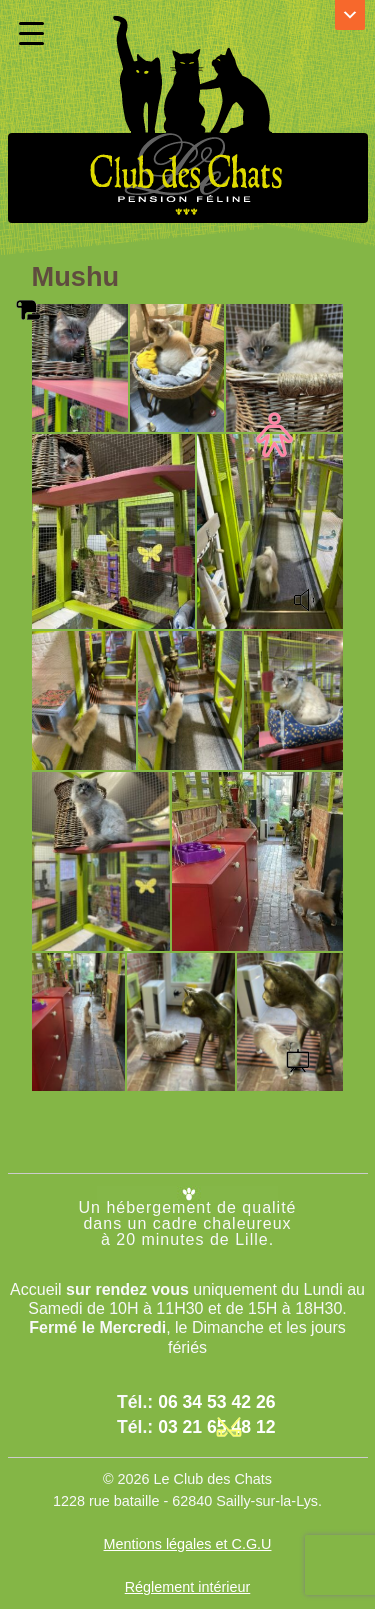  What do you see at coordinates (274, 435) in the screenshot?
I see `view your profile` at bounding box center [274, 435].